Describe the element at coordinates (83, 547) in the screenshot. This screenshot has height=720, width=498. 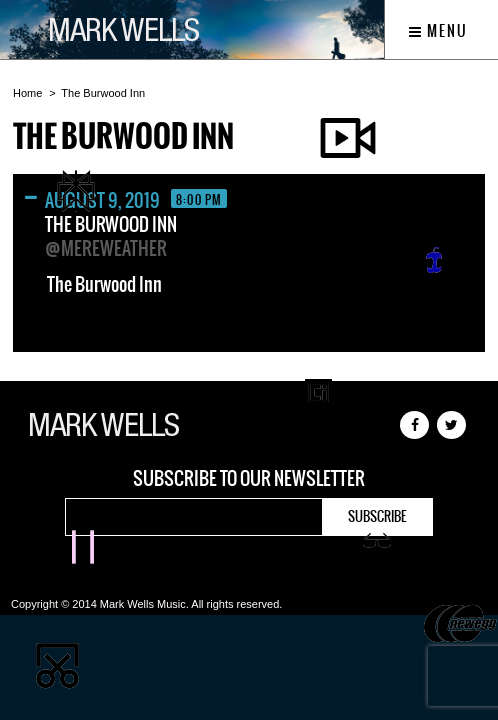
I see `pause media playback` at that location.